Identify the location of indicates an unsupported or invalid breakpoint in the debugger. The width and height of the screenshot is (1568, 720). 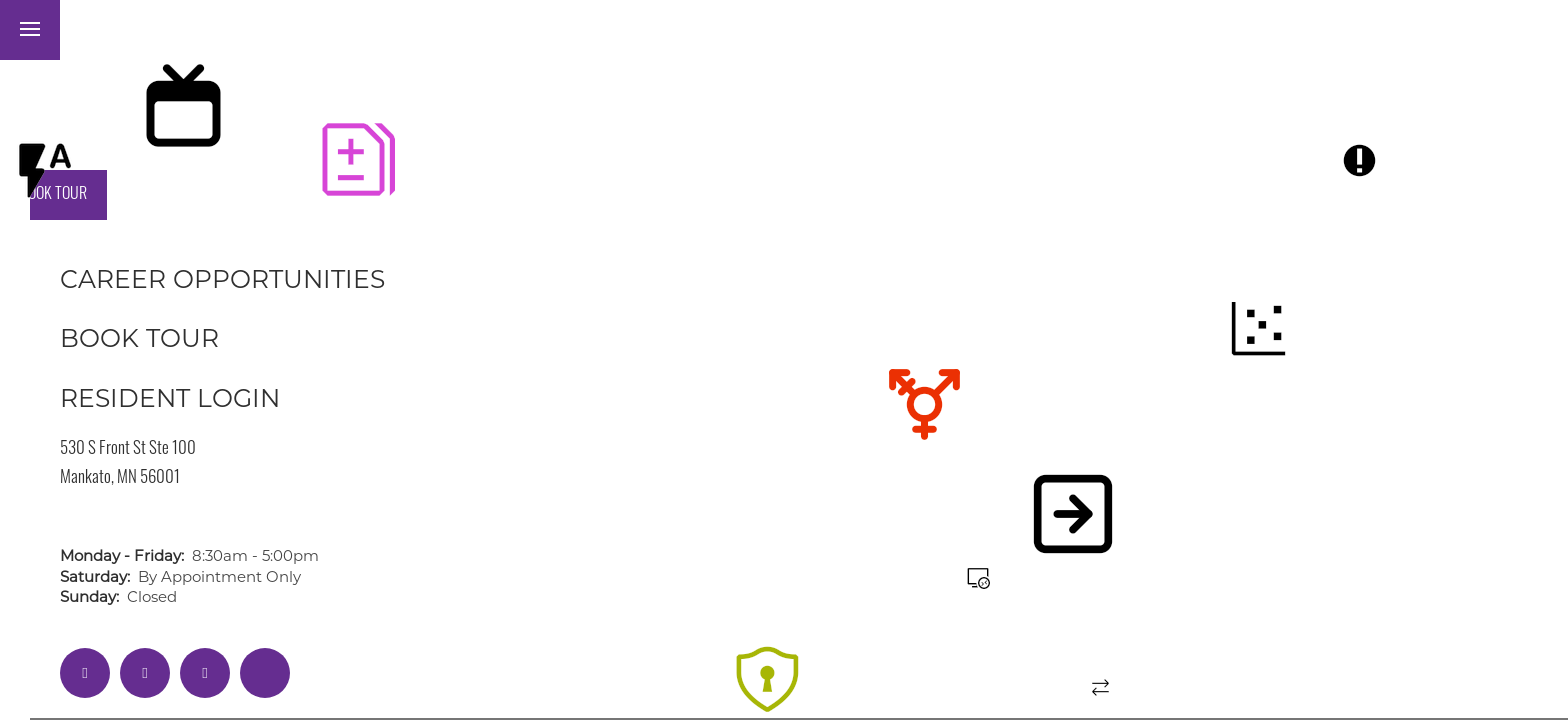
(1359, 160).